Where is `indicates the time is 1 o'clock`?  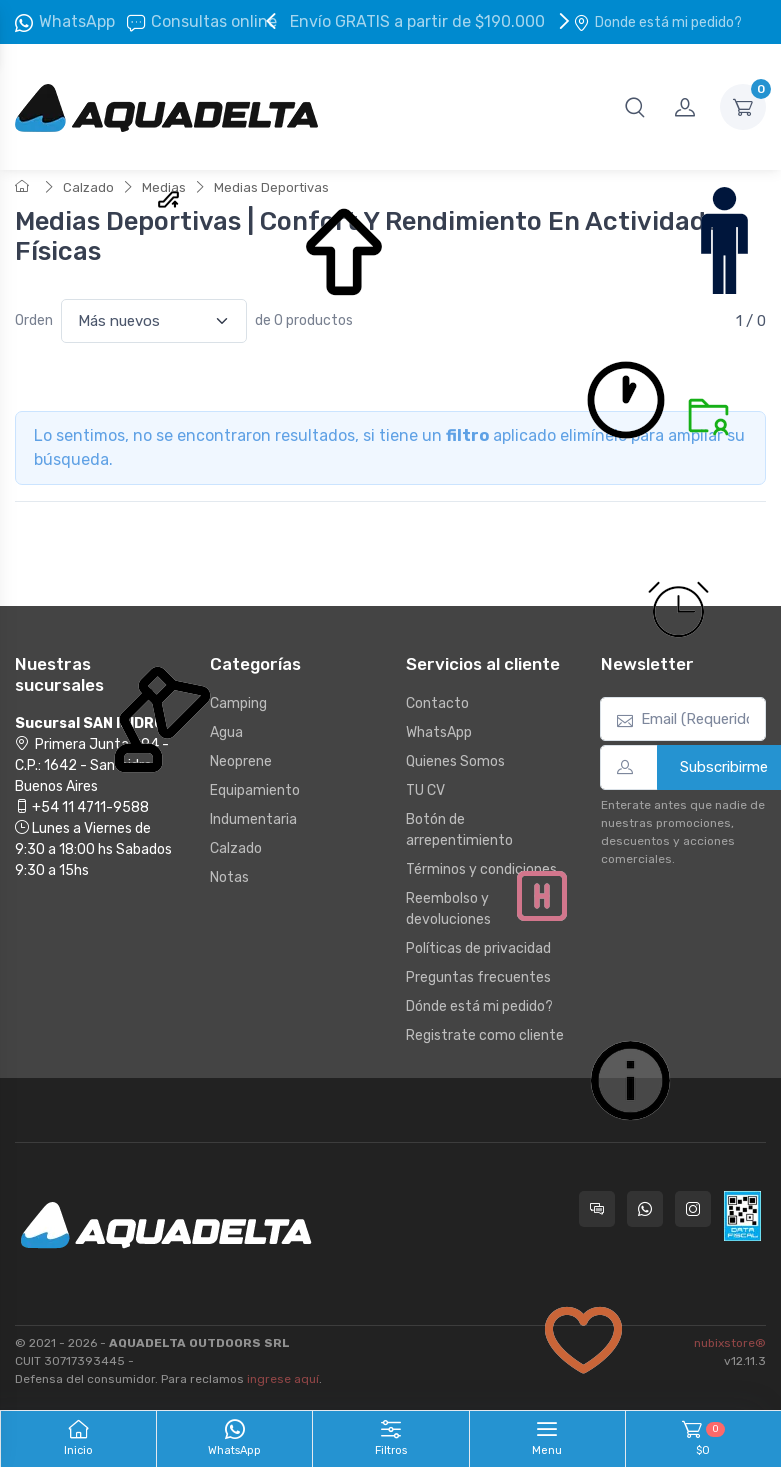
indicates the time is 1 o'clock is located at coordinates (626, 400).